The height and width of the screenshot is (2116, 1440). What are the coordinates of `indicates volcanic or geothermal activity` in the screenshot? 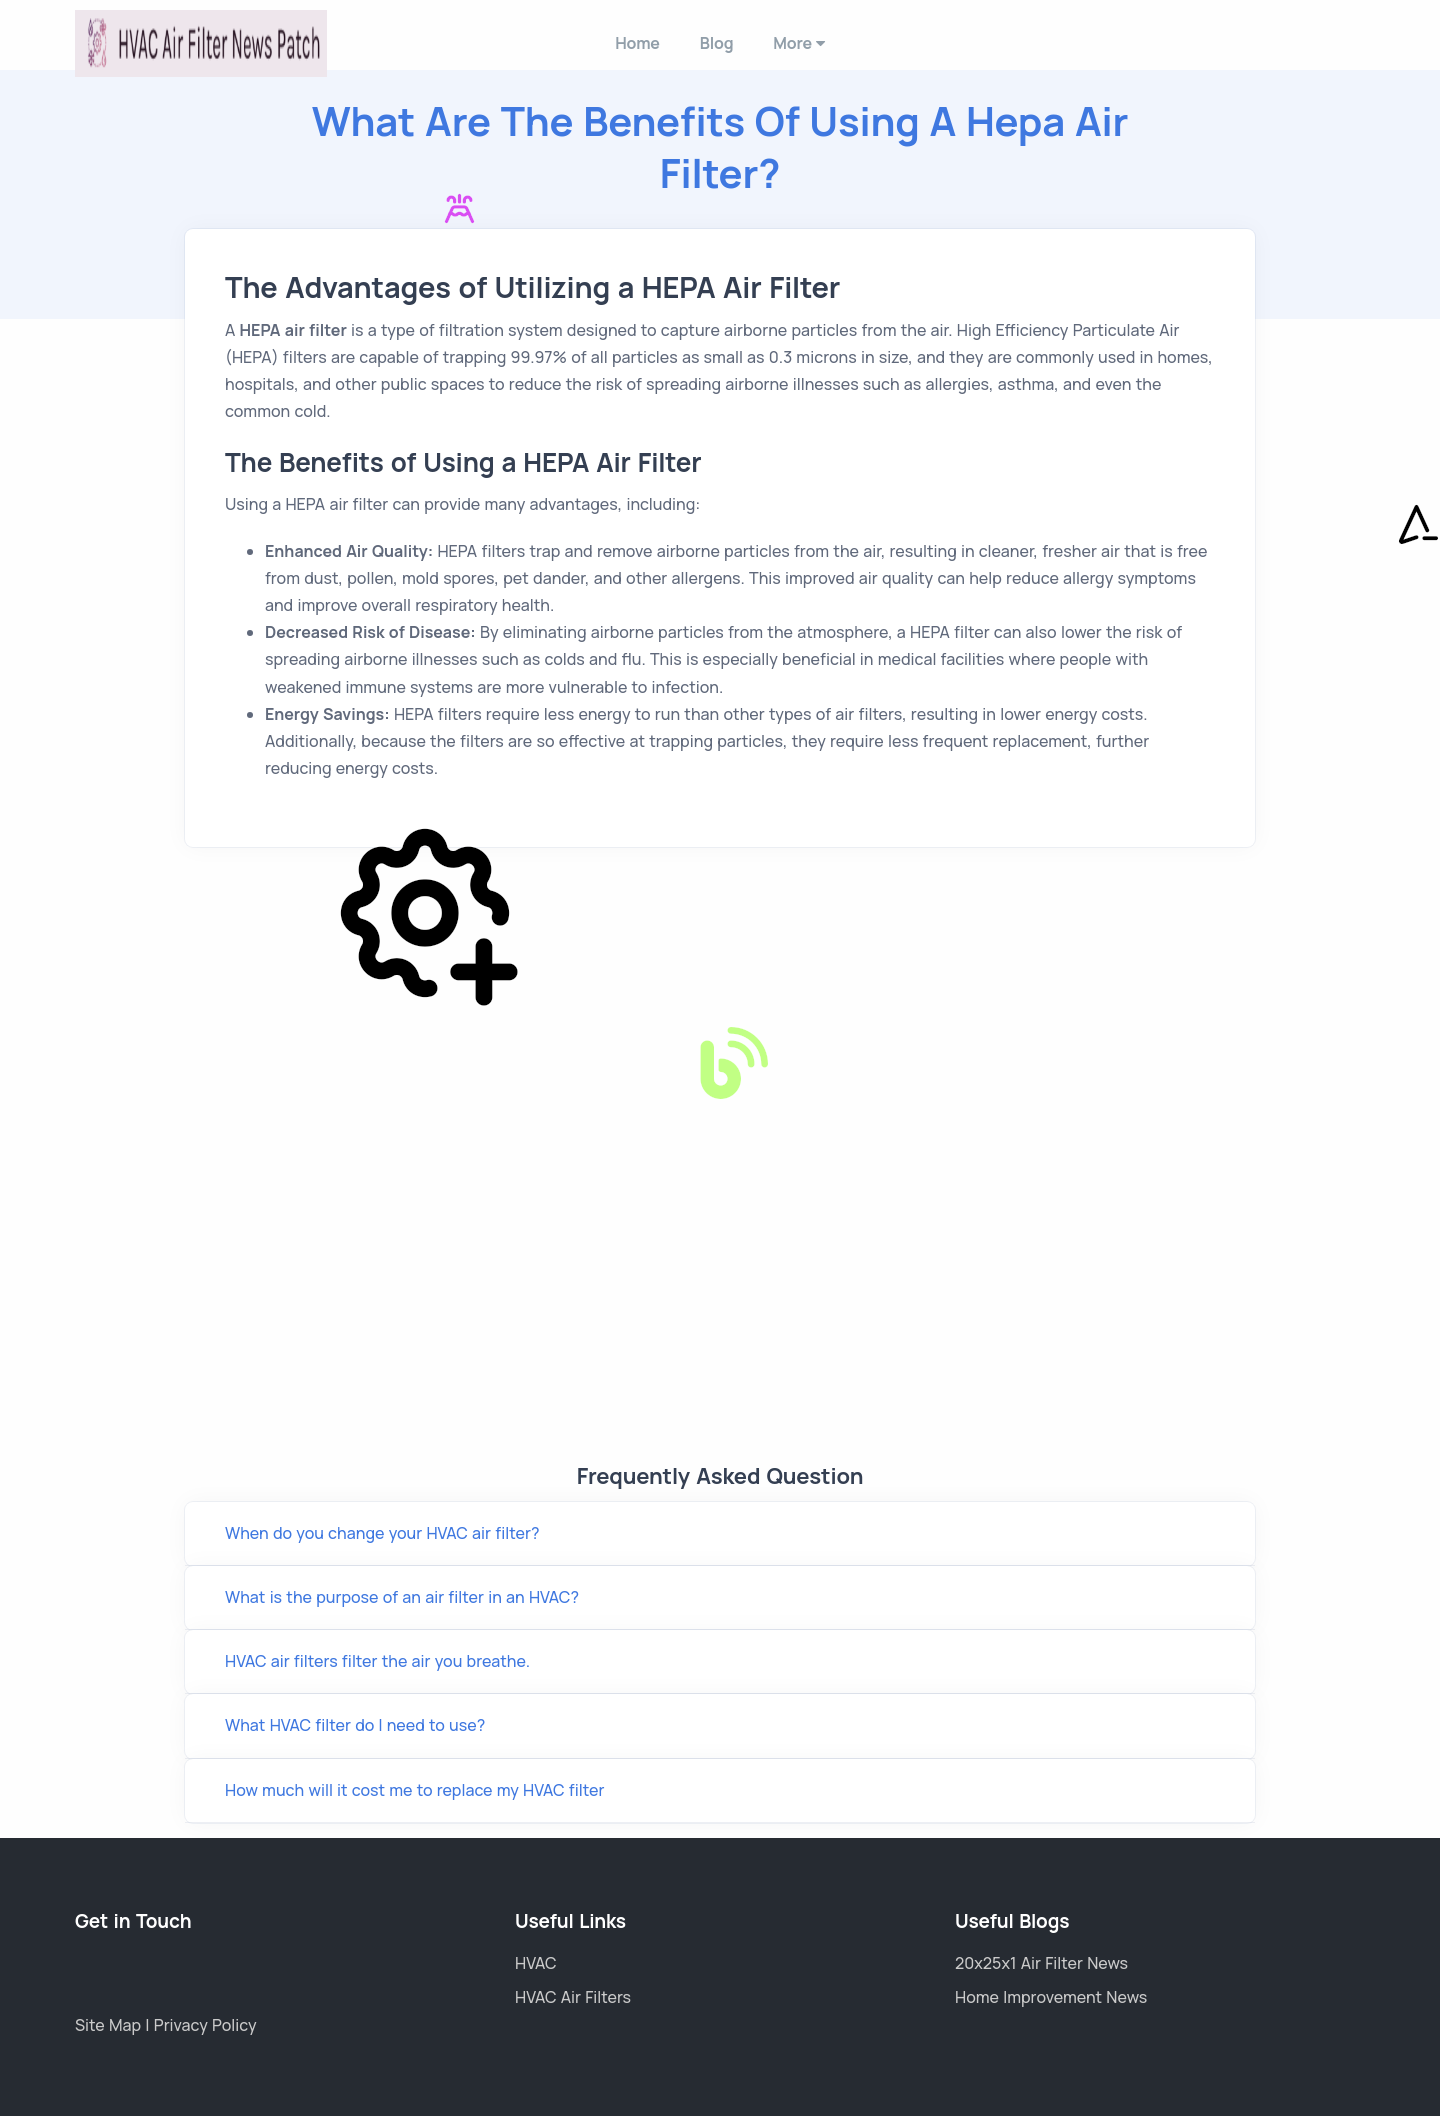 It's located at (459, 208).